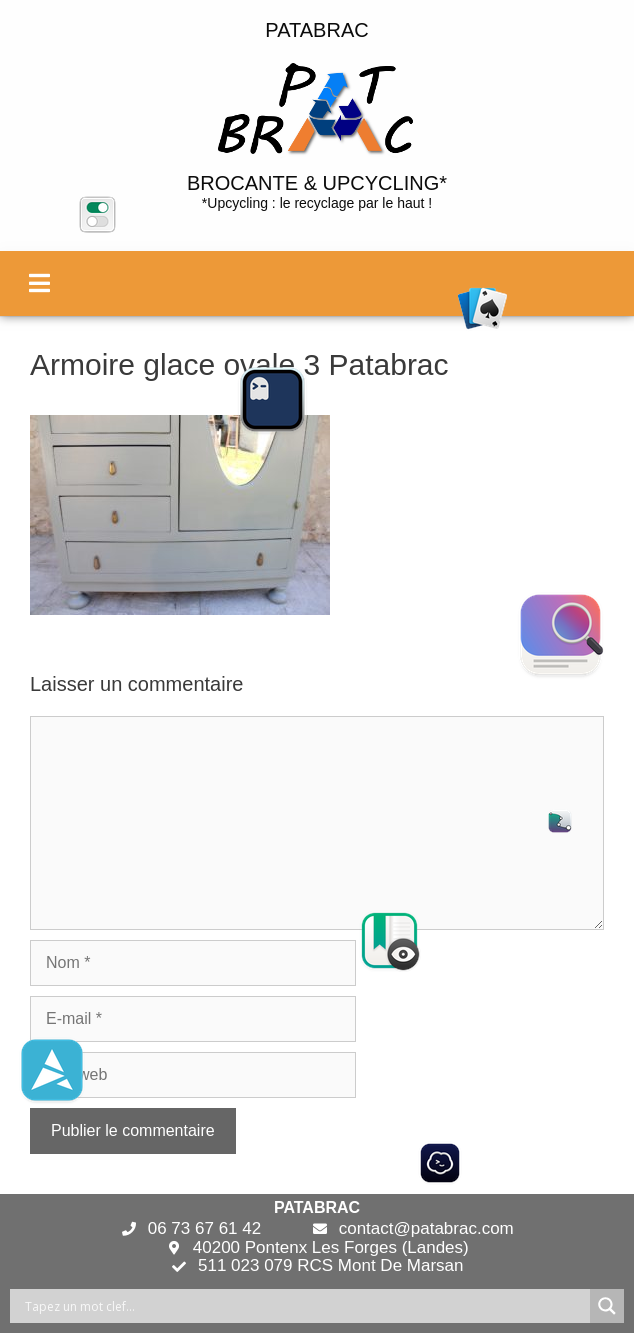 This screenshot has height=1333, width=634. Describe the element at coordinates (52, 1070) in the screenshot. I see `launch the artix linux application` at that location.